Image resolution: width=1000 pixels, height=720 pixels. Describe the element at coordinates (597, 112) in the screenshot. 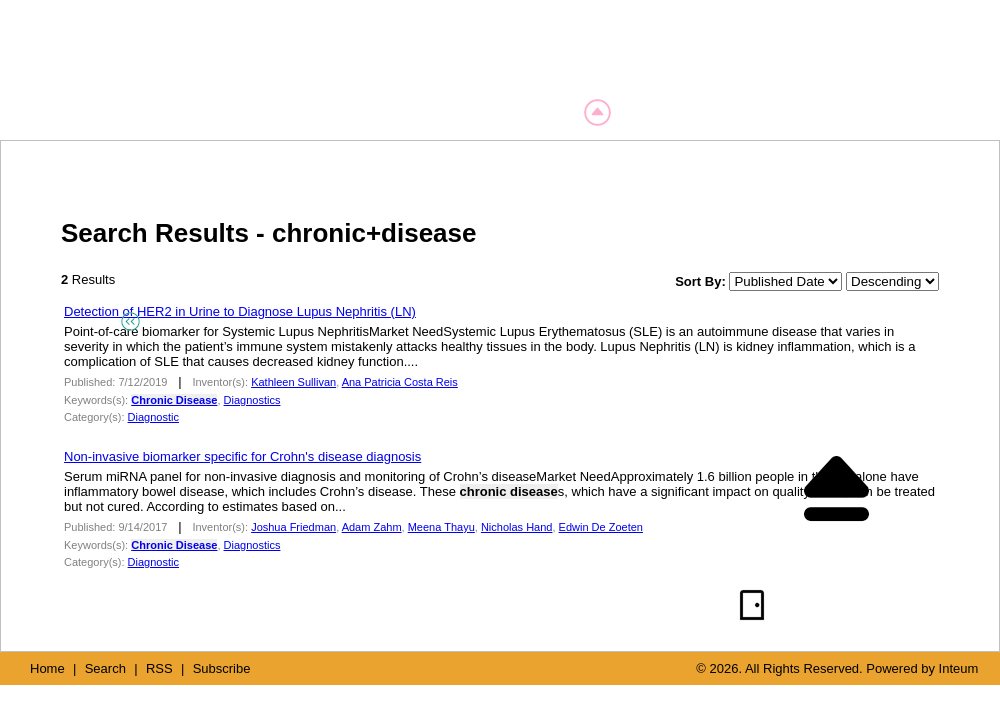

I see `scroll to top of page` at that location.